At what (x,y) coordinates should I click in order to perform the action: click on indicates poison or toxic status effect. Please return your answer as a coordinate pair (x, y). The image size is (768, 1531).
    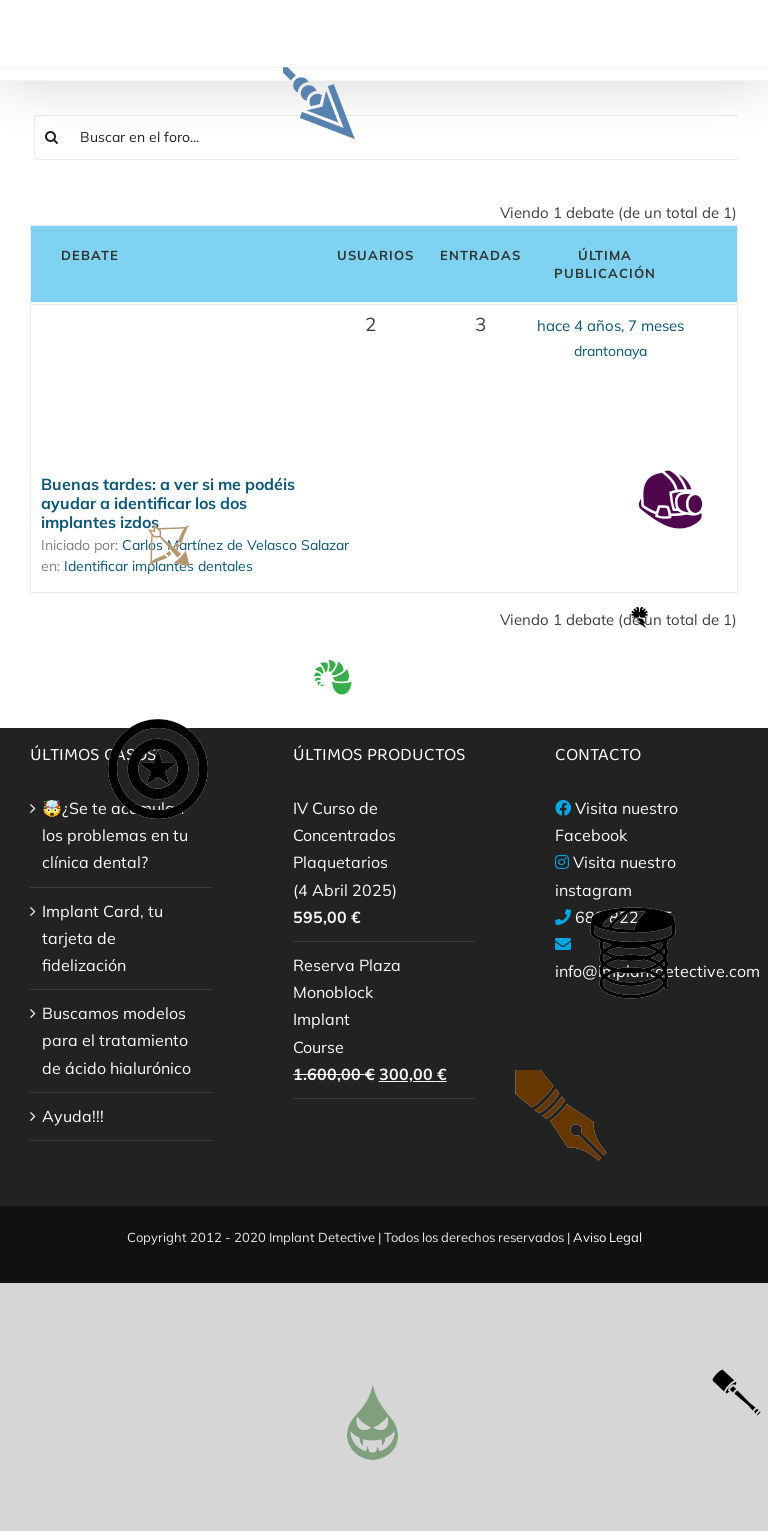
    Looking at the image, I should click on (372, 1422).